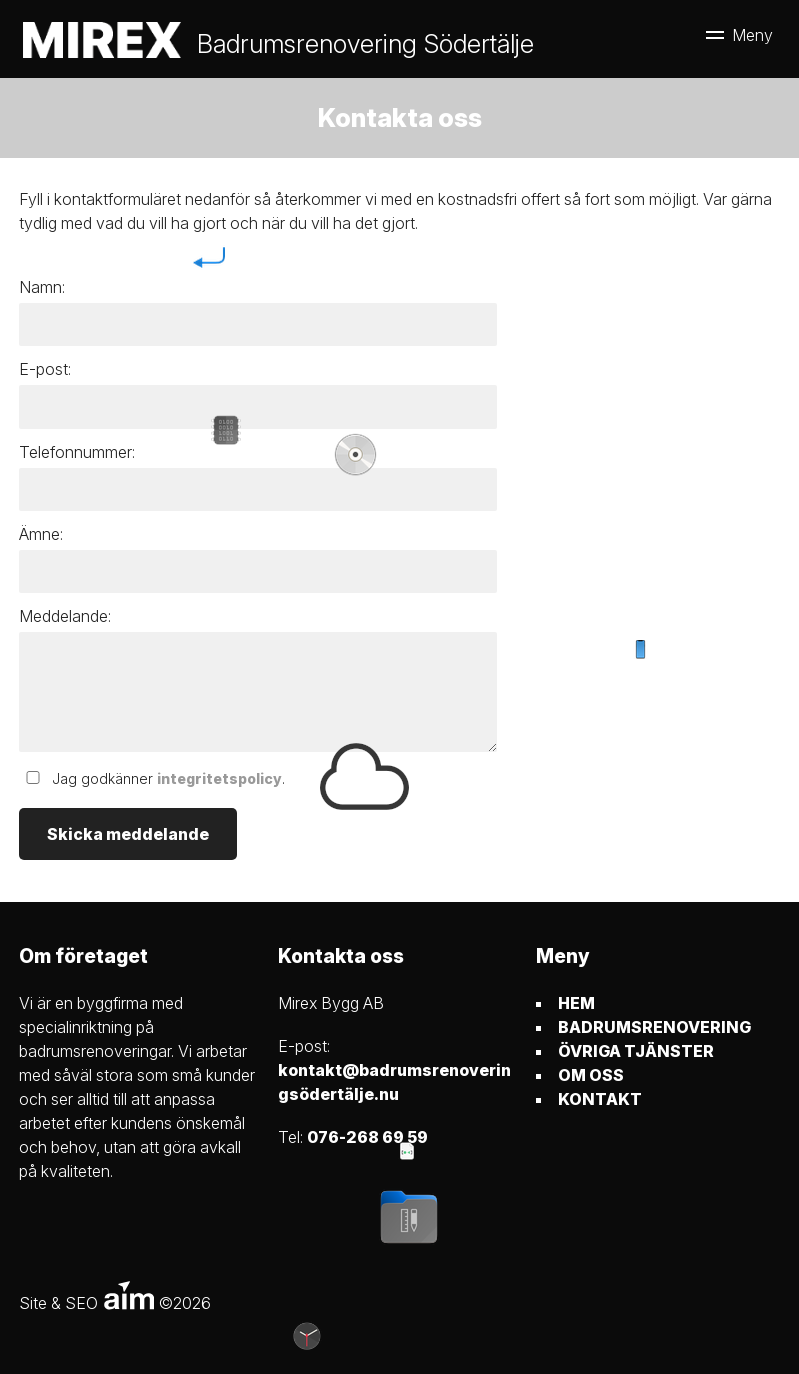 This screenshot has width=799, height=1374. Describe the element at coordinates (307, 1336) in the screenshot. I see `indicates a time-sensitive or urgent item` at that location.